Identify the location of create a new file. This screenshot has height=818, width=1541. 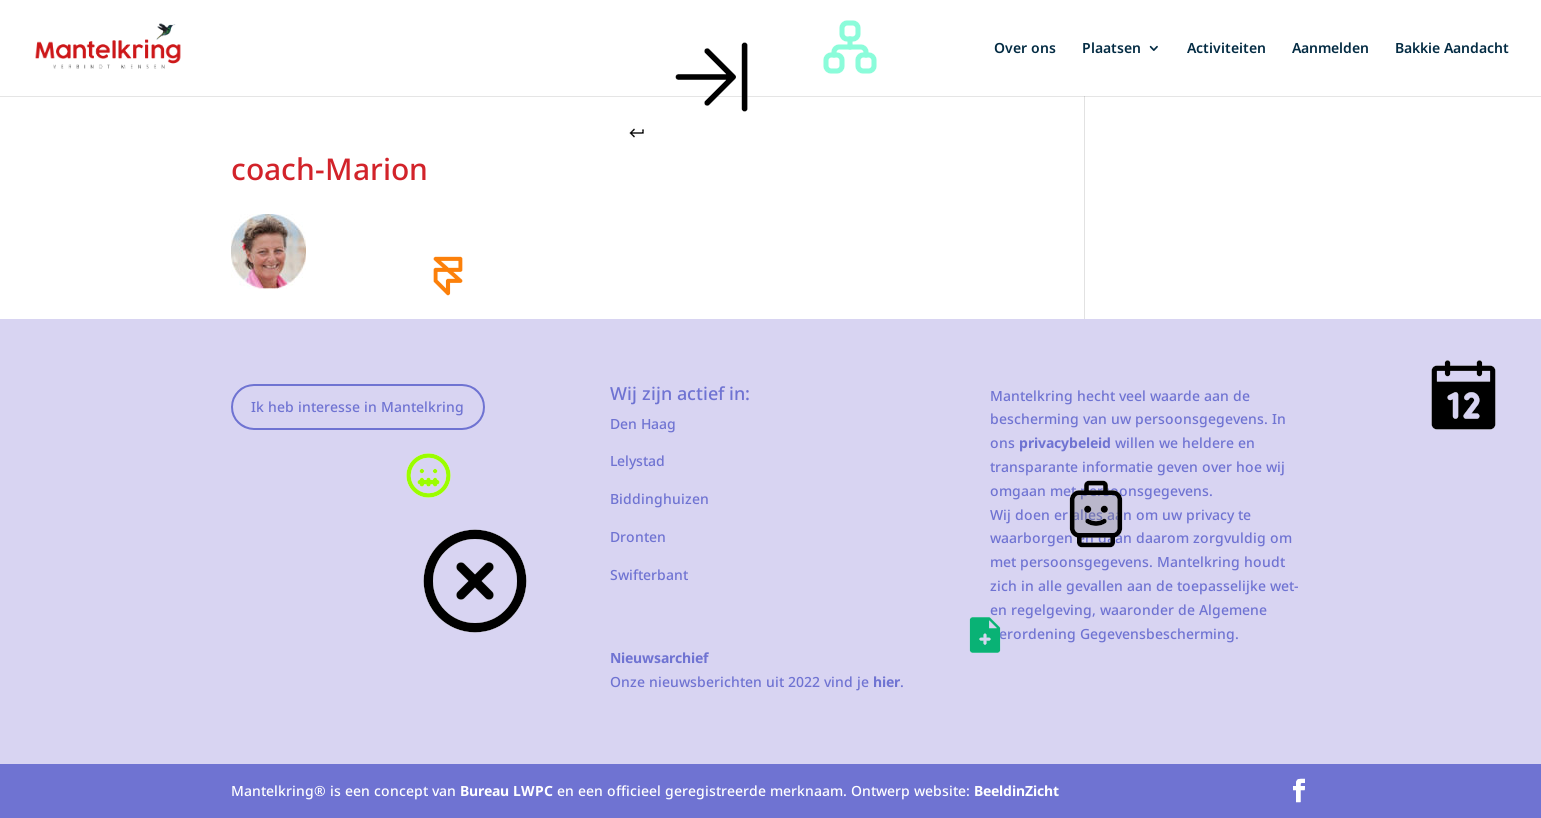
(985, 635).